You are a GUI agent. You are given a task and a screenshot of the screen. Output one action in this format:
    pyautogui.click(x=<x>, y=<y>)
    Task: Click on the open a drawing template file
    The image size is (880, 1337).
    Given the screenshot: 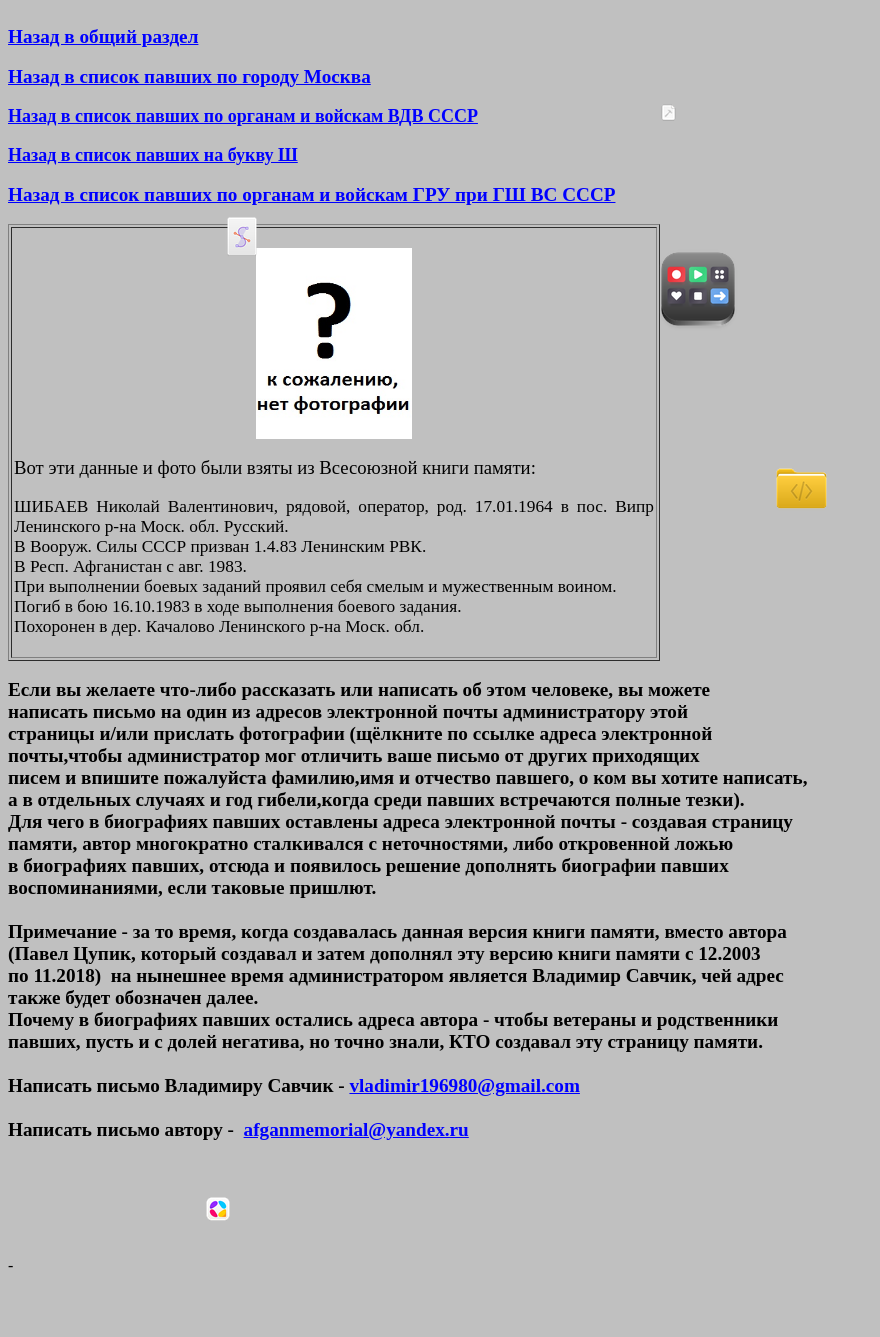 What is the action you would take?
    pyautogui.click(x=242, y=237)
    